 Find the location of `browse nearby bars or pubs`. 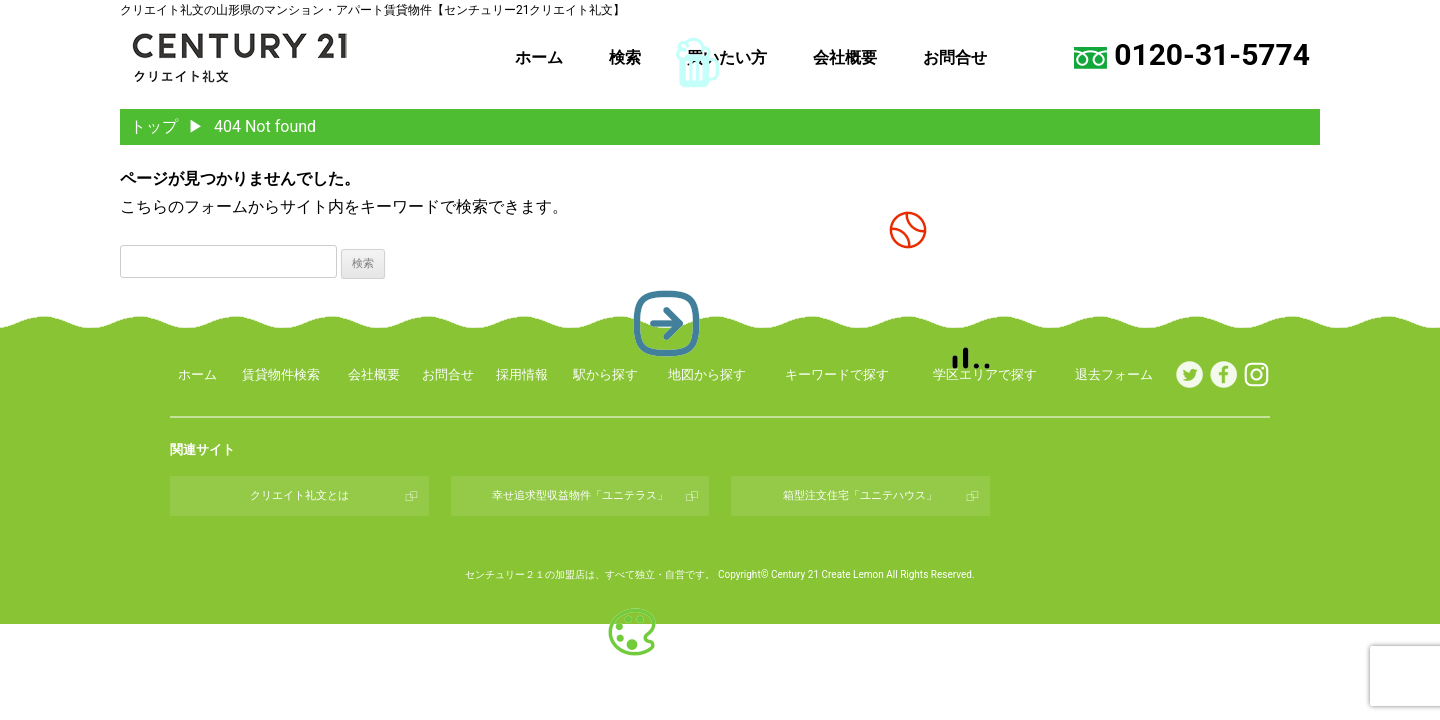

browse nearby bars or pubs is located at coordinates (697, 62).